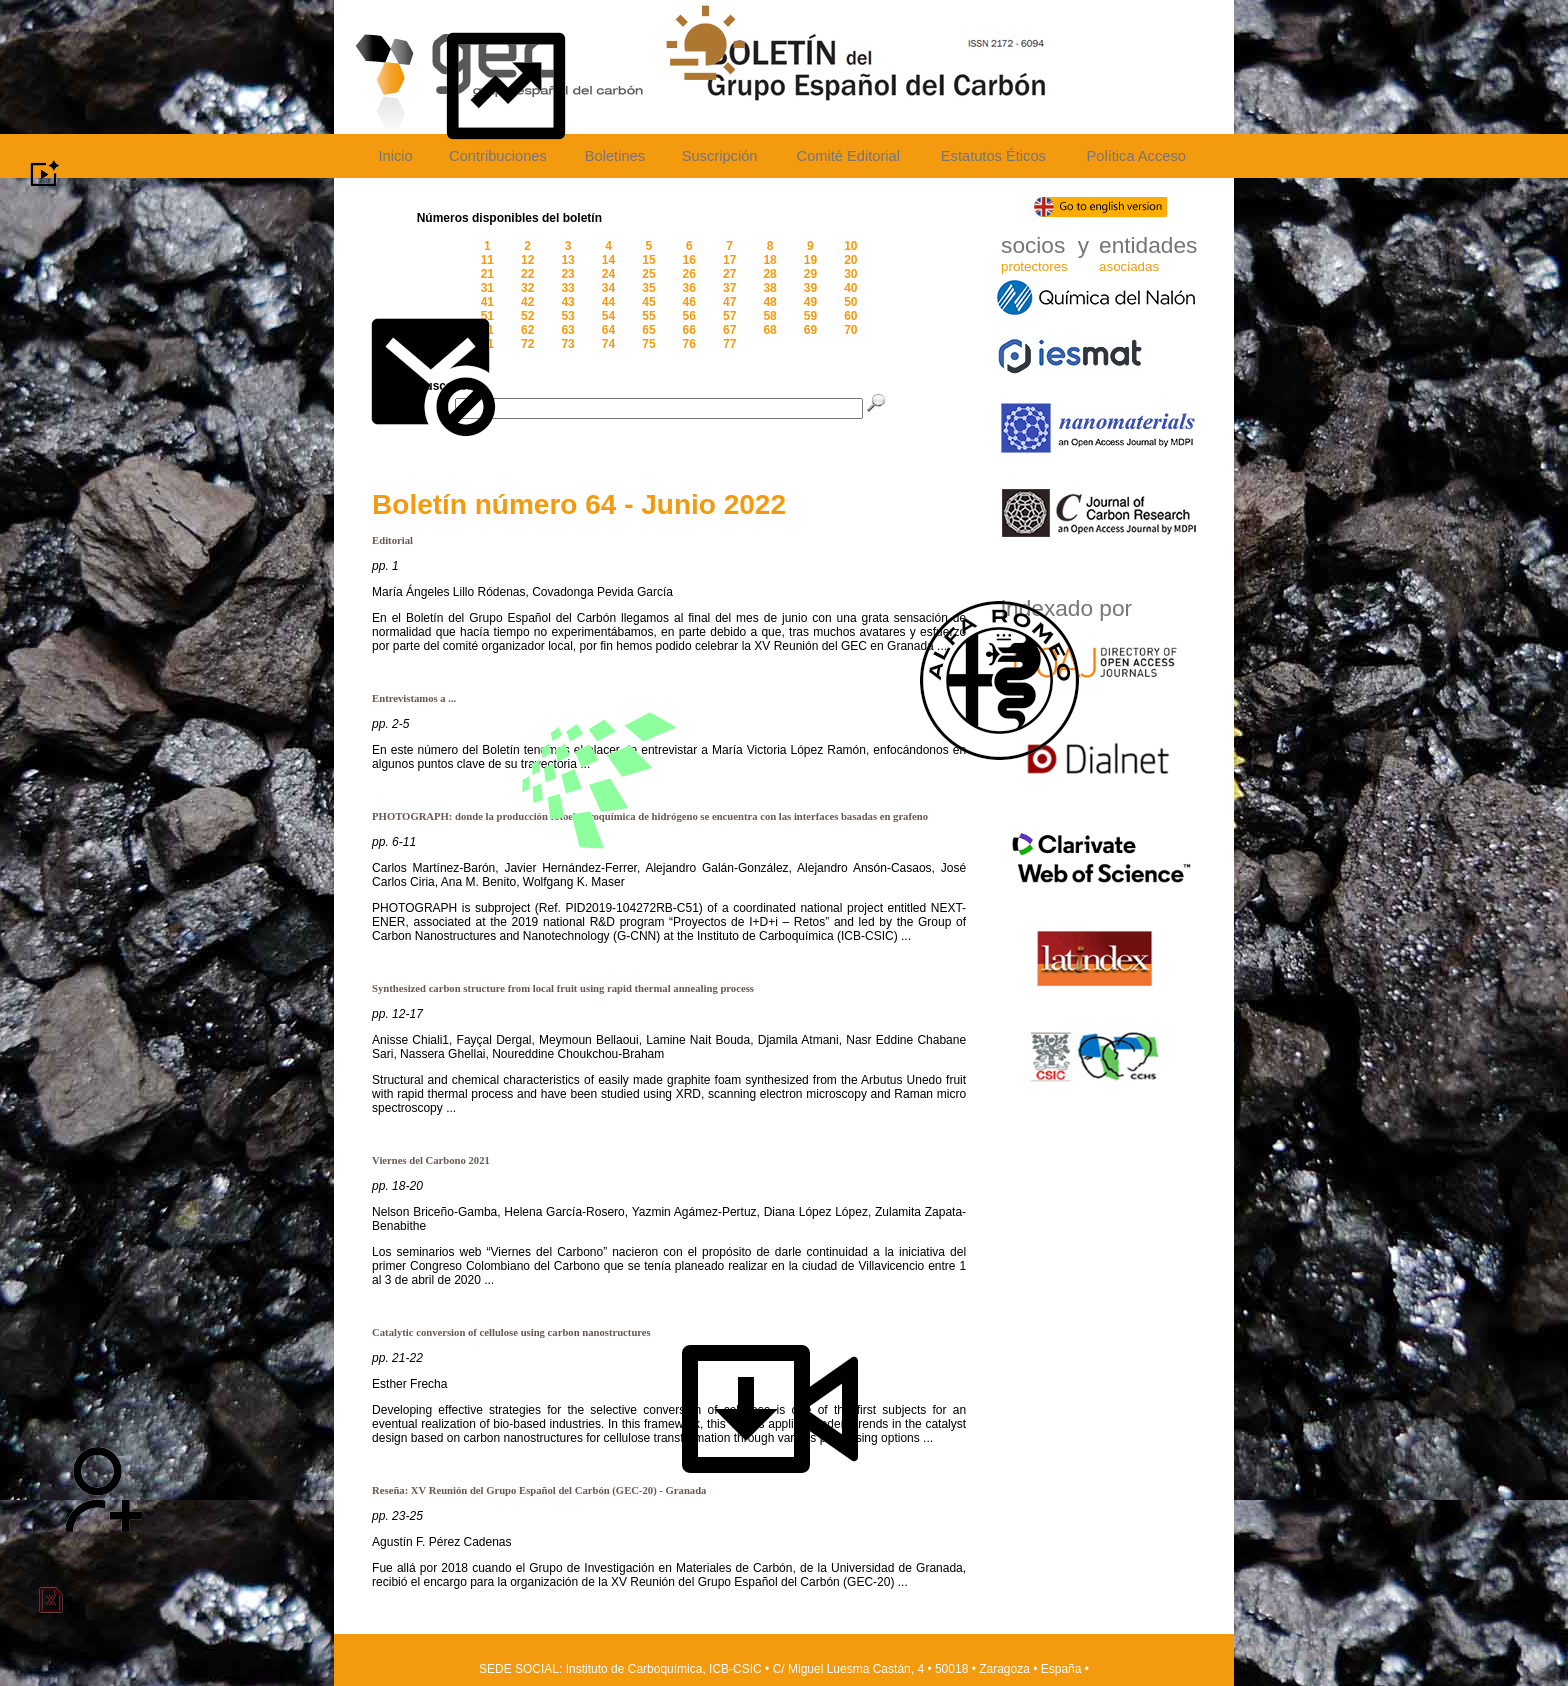 Image resolution: width=1568 pixels, height=1686 pixels. What do you see at coordinates (999, 680) in the screenshot?
I see `Alfa Romeo brand logo` at bounding box center [999, 680].